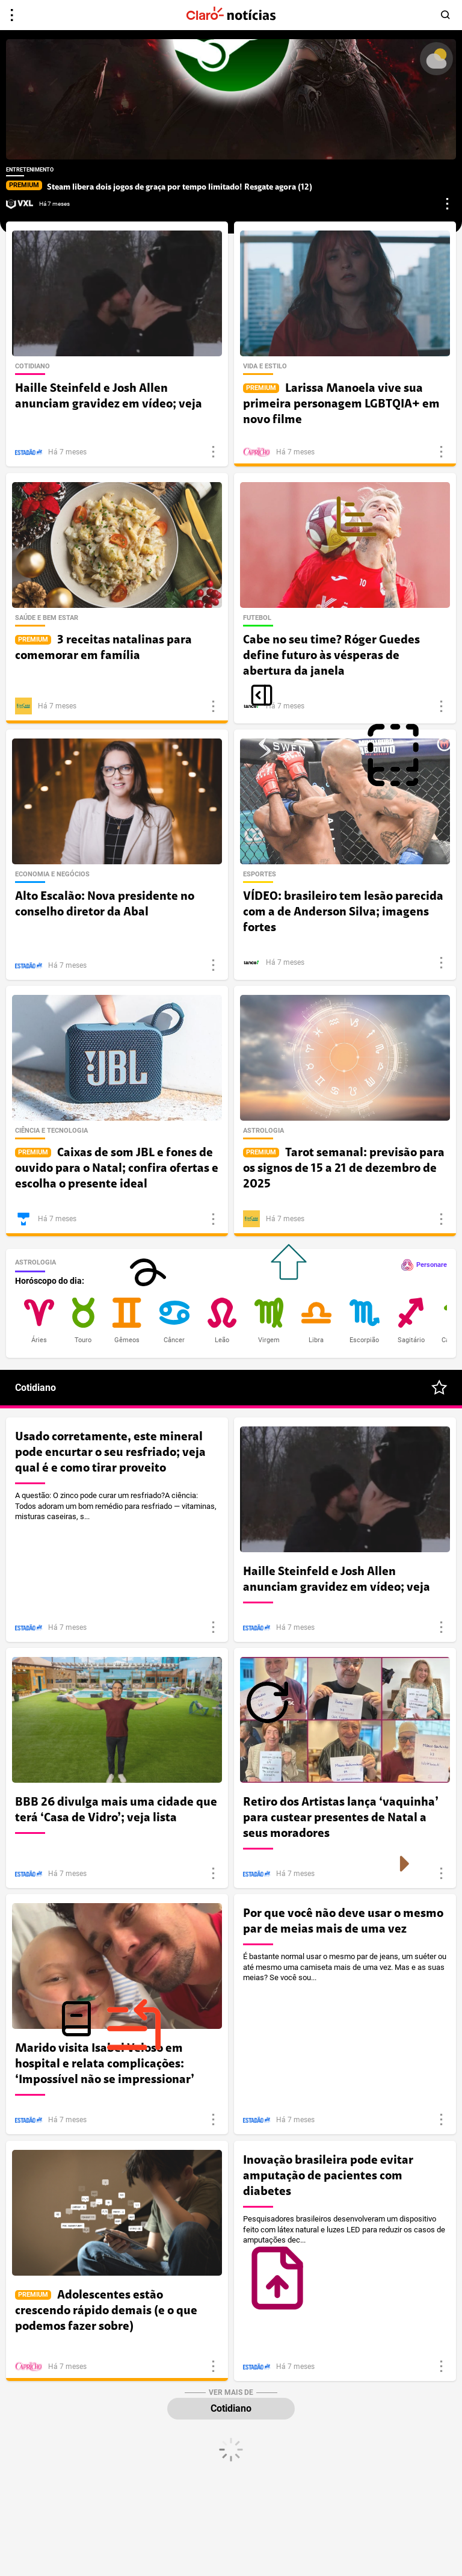  What do you see at coordinates (403, 1863) in the screenshot?
I see `navigate to the next item or page` at bounding box center [403, 1863].